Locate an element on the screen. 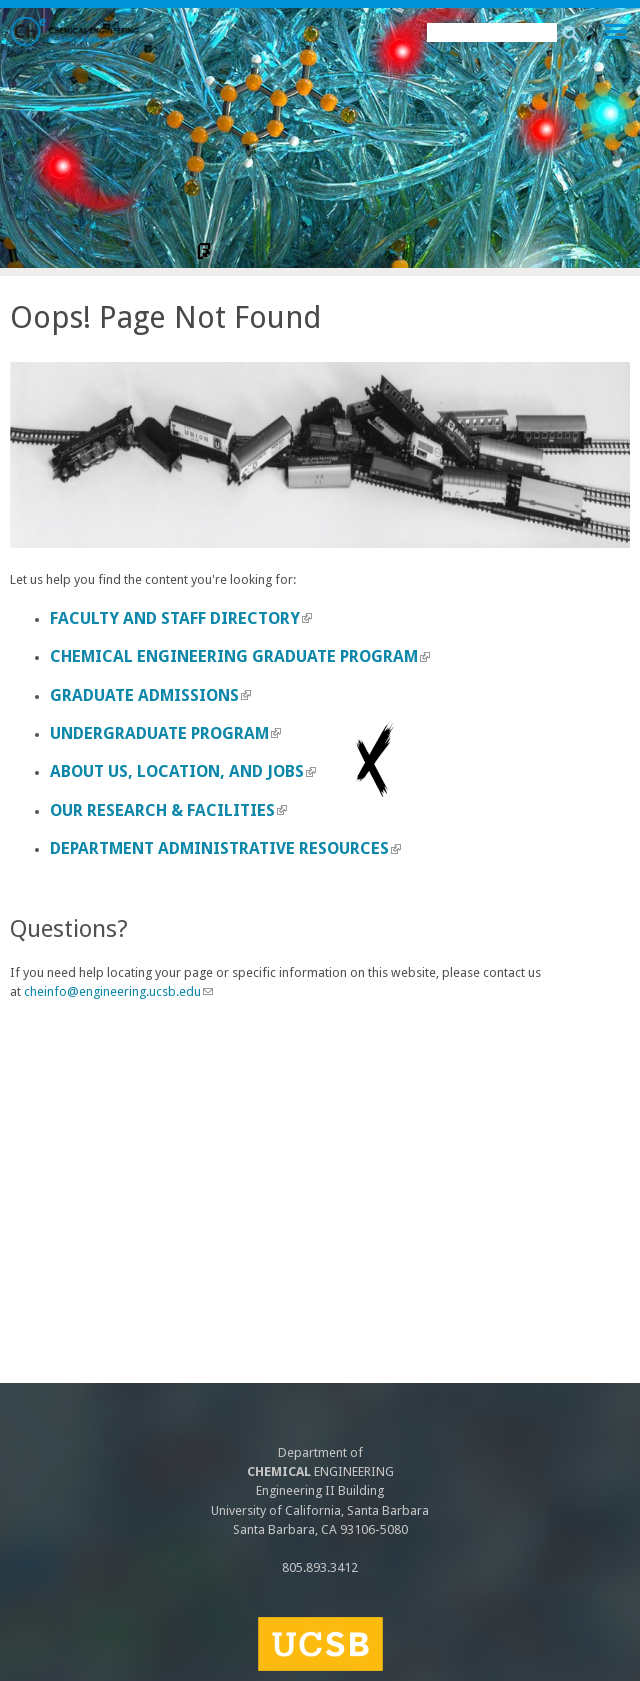  pipx python package installer logo is located at coordinates (375, 760).